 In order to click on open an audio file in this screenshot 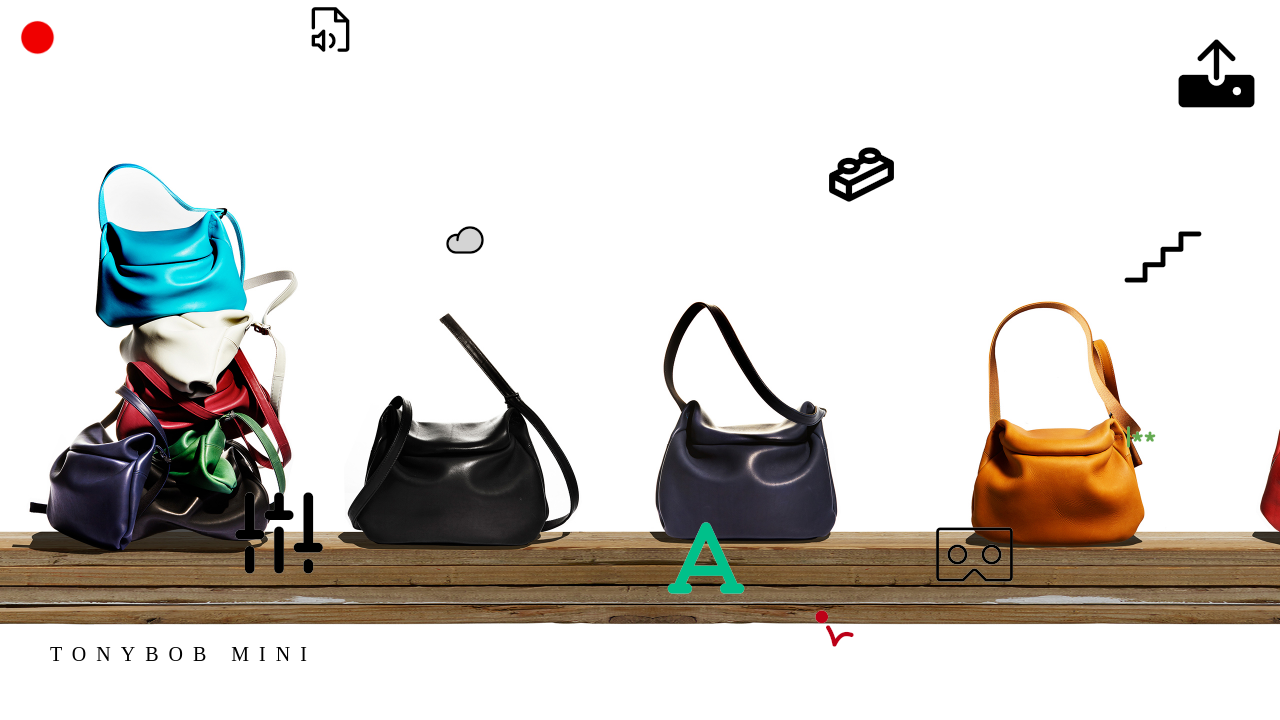, I will do `click(330, 29)`.